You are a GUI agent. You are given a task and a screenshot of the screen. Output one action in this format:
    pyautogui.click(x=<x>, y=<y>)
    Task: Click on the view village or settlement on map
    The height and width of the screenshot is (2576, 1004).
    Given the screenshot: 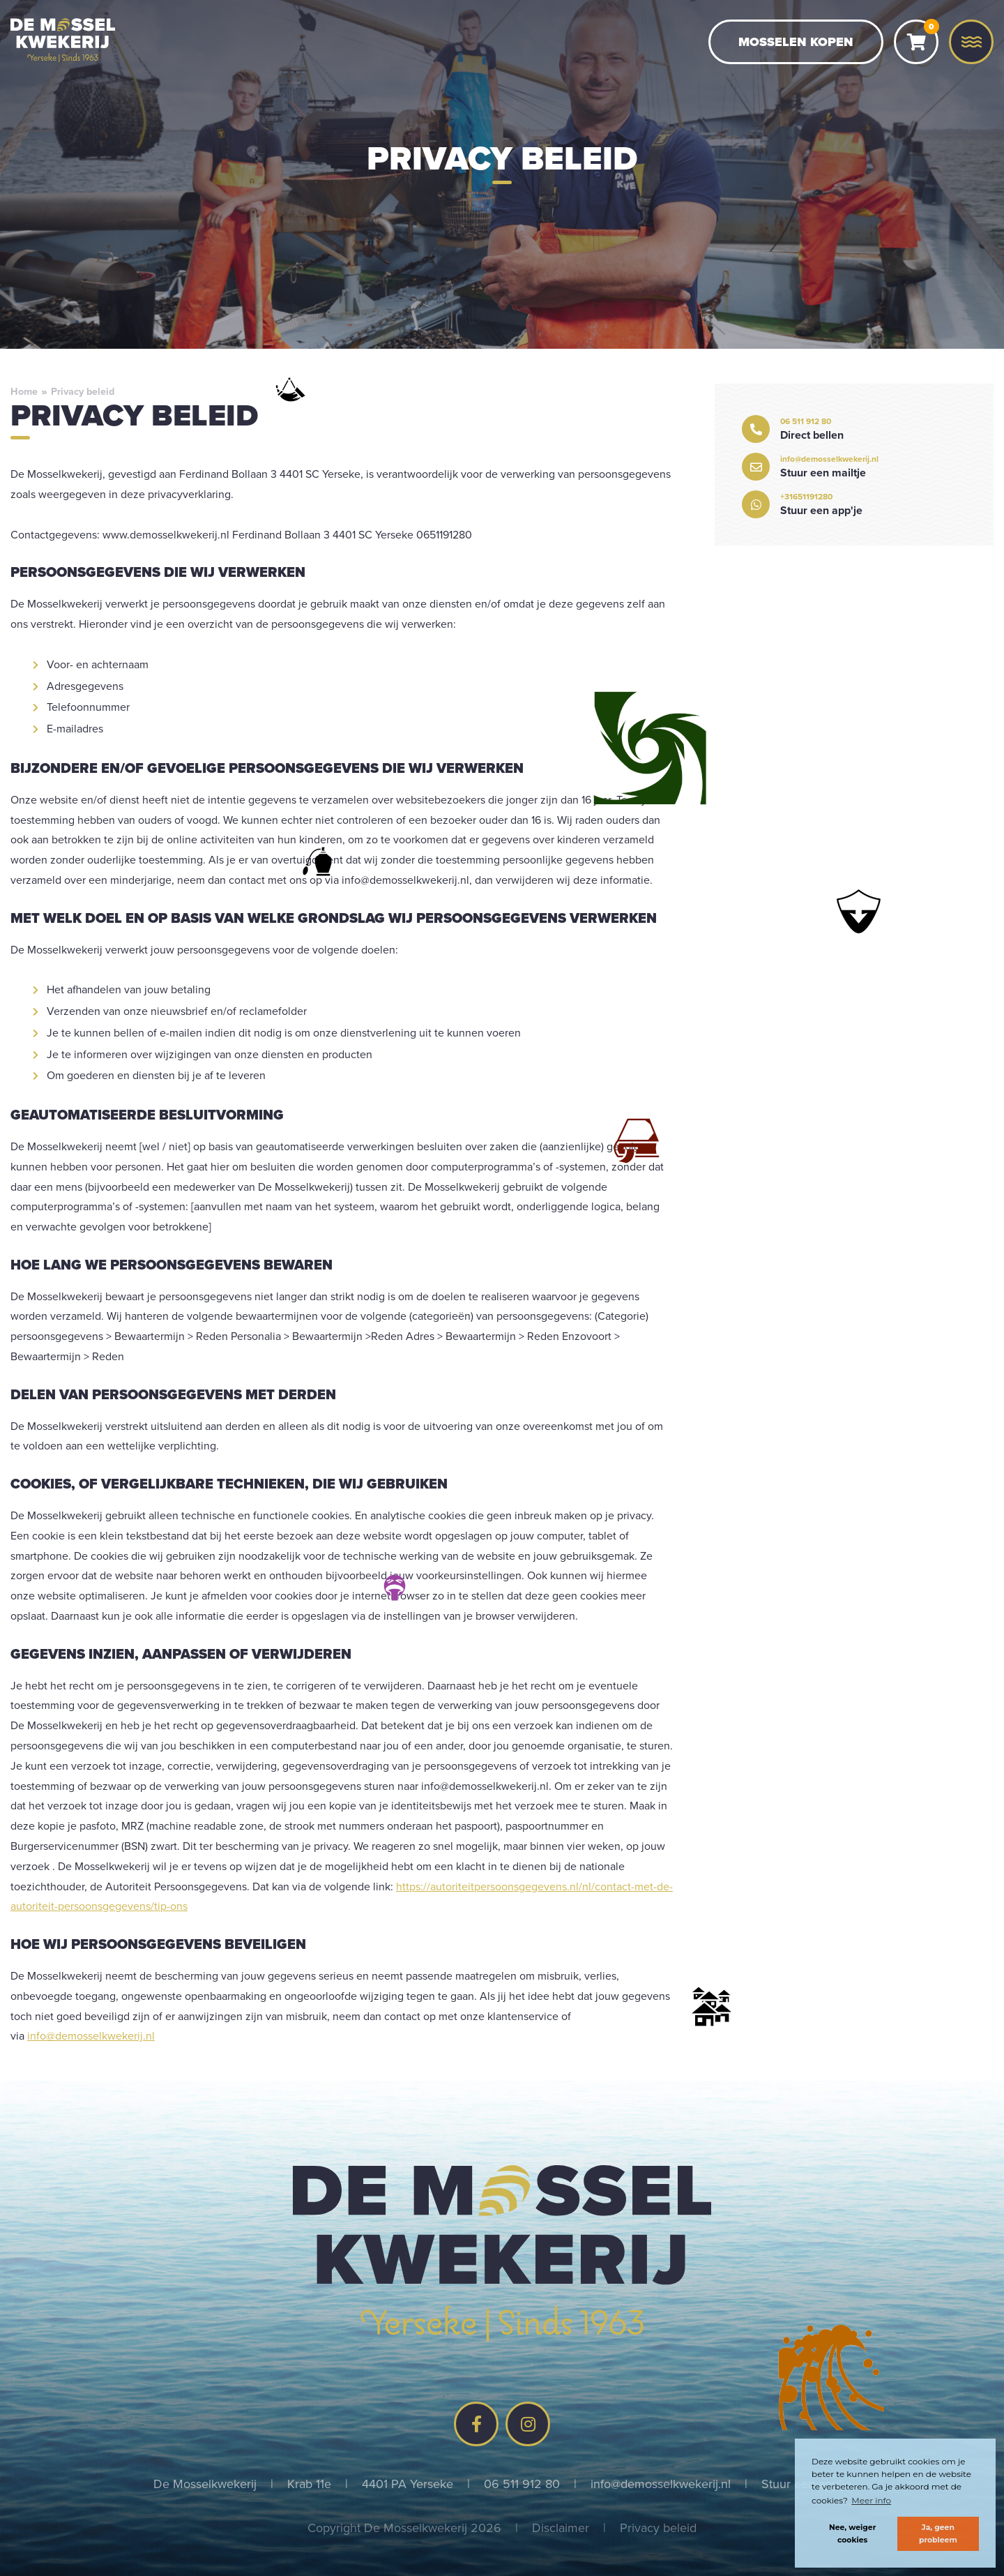 What is the action you would take?
    pyautogui.click(x=711, y=2006)
    